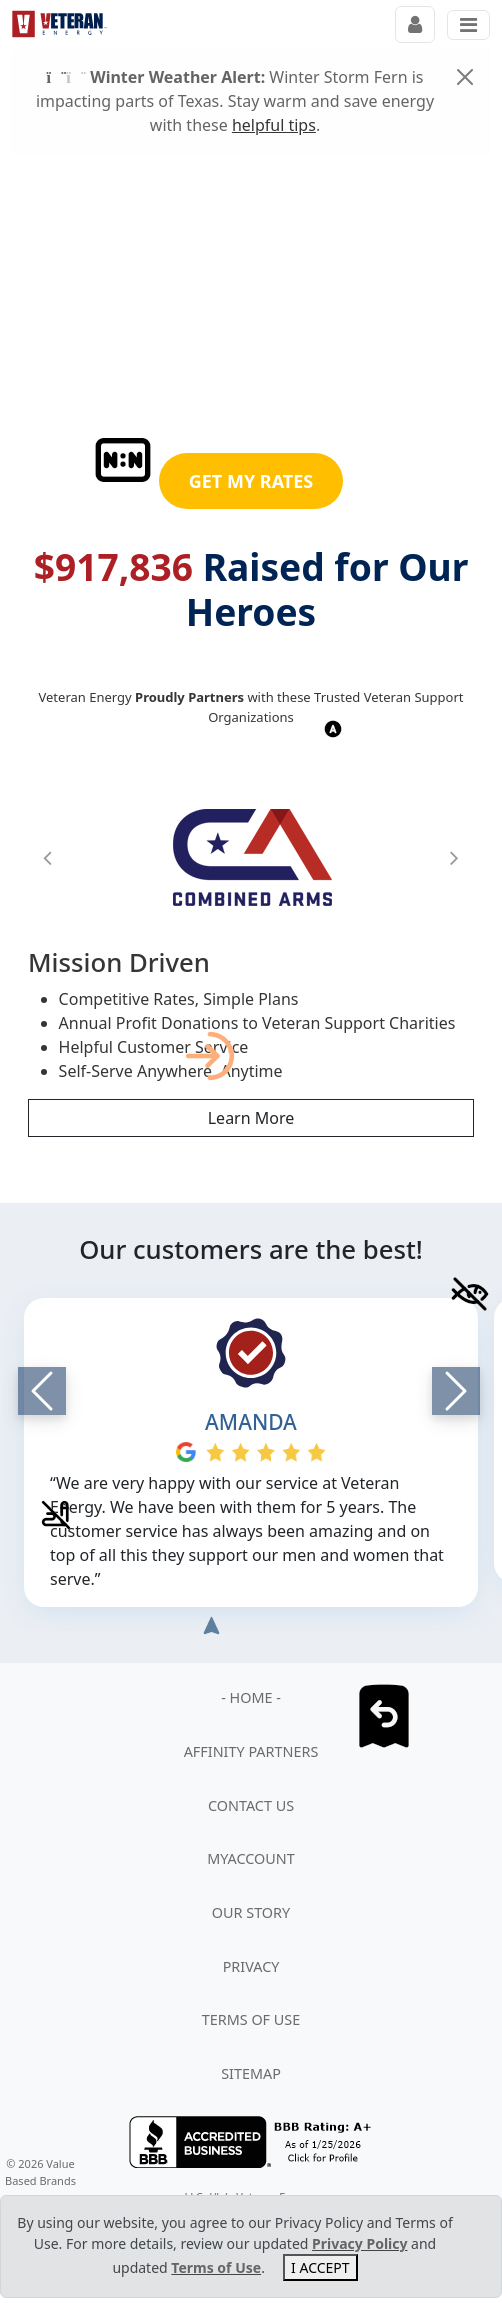 The height and width of the screenshot is (2303, 502). I want to click on request a refund for a purchase, so click(384, 1716).